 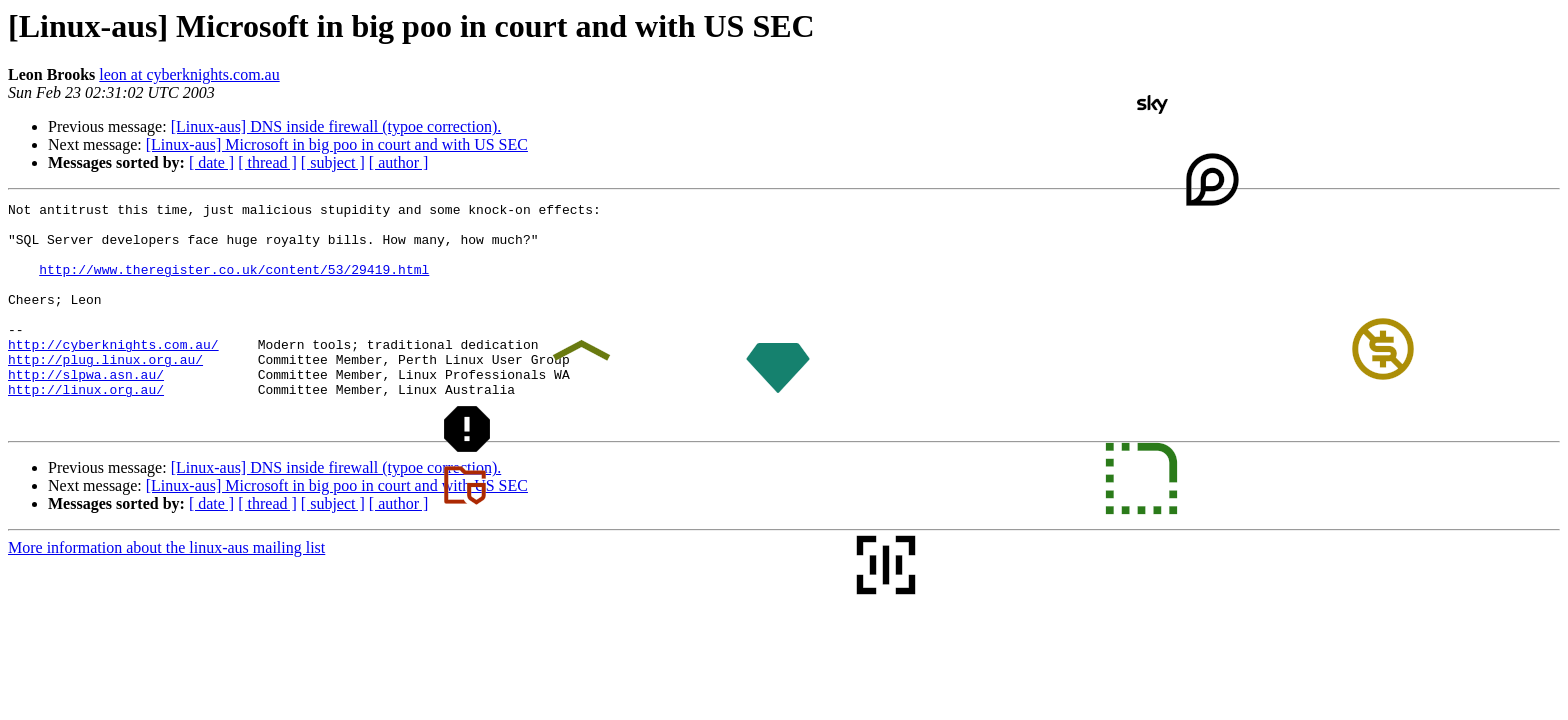 I want to click on indicates spam or junk content, so click(x=467, y=429).